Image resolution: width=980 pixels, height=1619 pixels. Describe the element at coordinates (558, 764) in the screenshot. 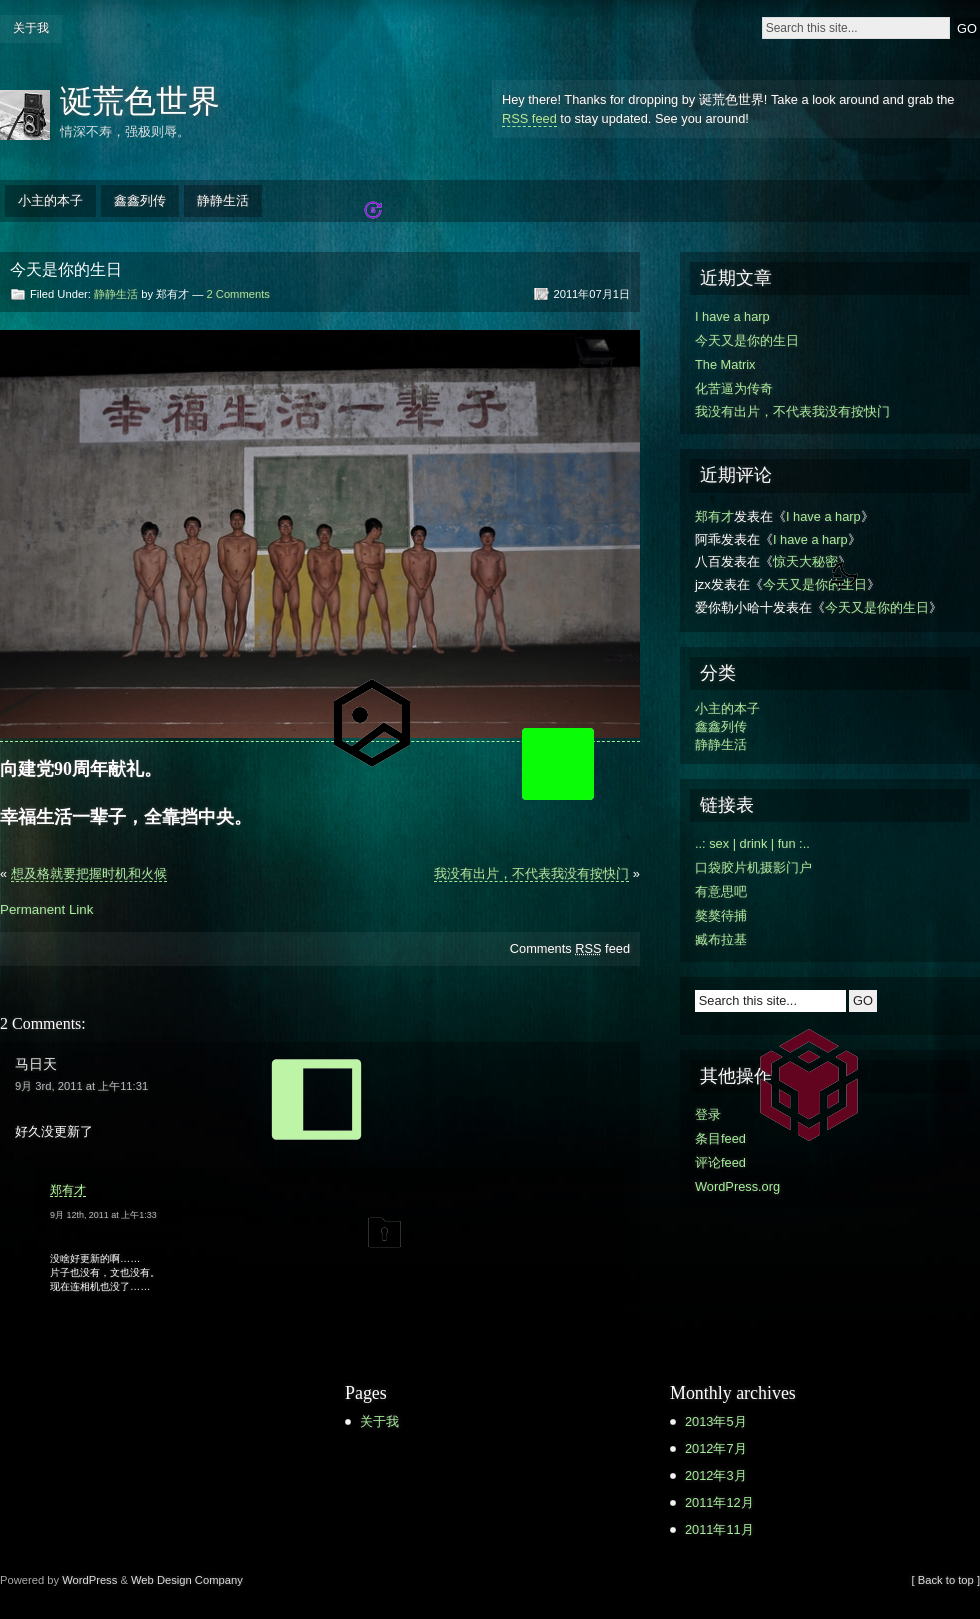

I see `an unchecked or empty checkbox state` at that location.